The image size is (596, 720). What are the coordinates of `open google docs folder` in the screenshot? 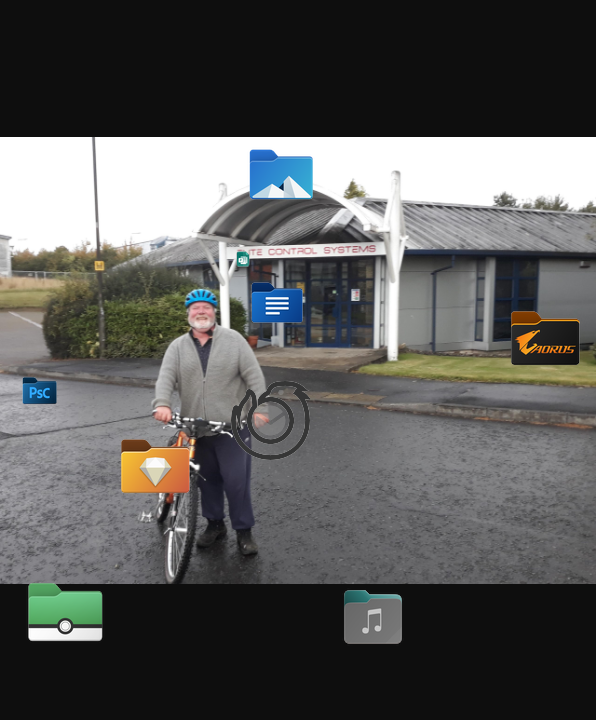 It's located at (277, 304).